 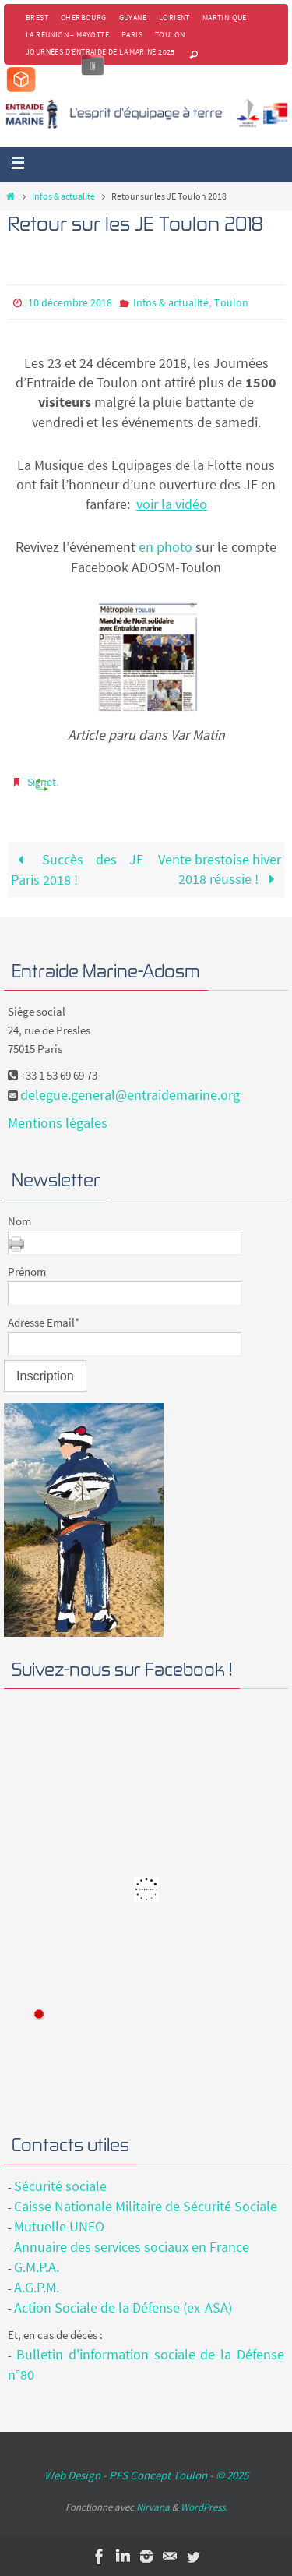 What do you see at coordinates (93, 65) in the screenshot?
I see `open templates folder` at bounding box center [93, 65].